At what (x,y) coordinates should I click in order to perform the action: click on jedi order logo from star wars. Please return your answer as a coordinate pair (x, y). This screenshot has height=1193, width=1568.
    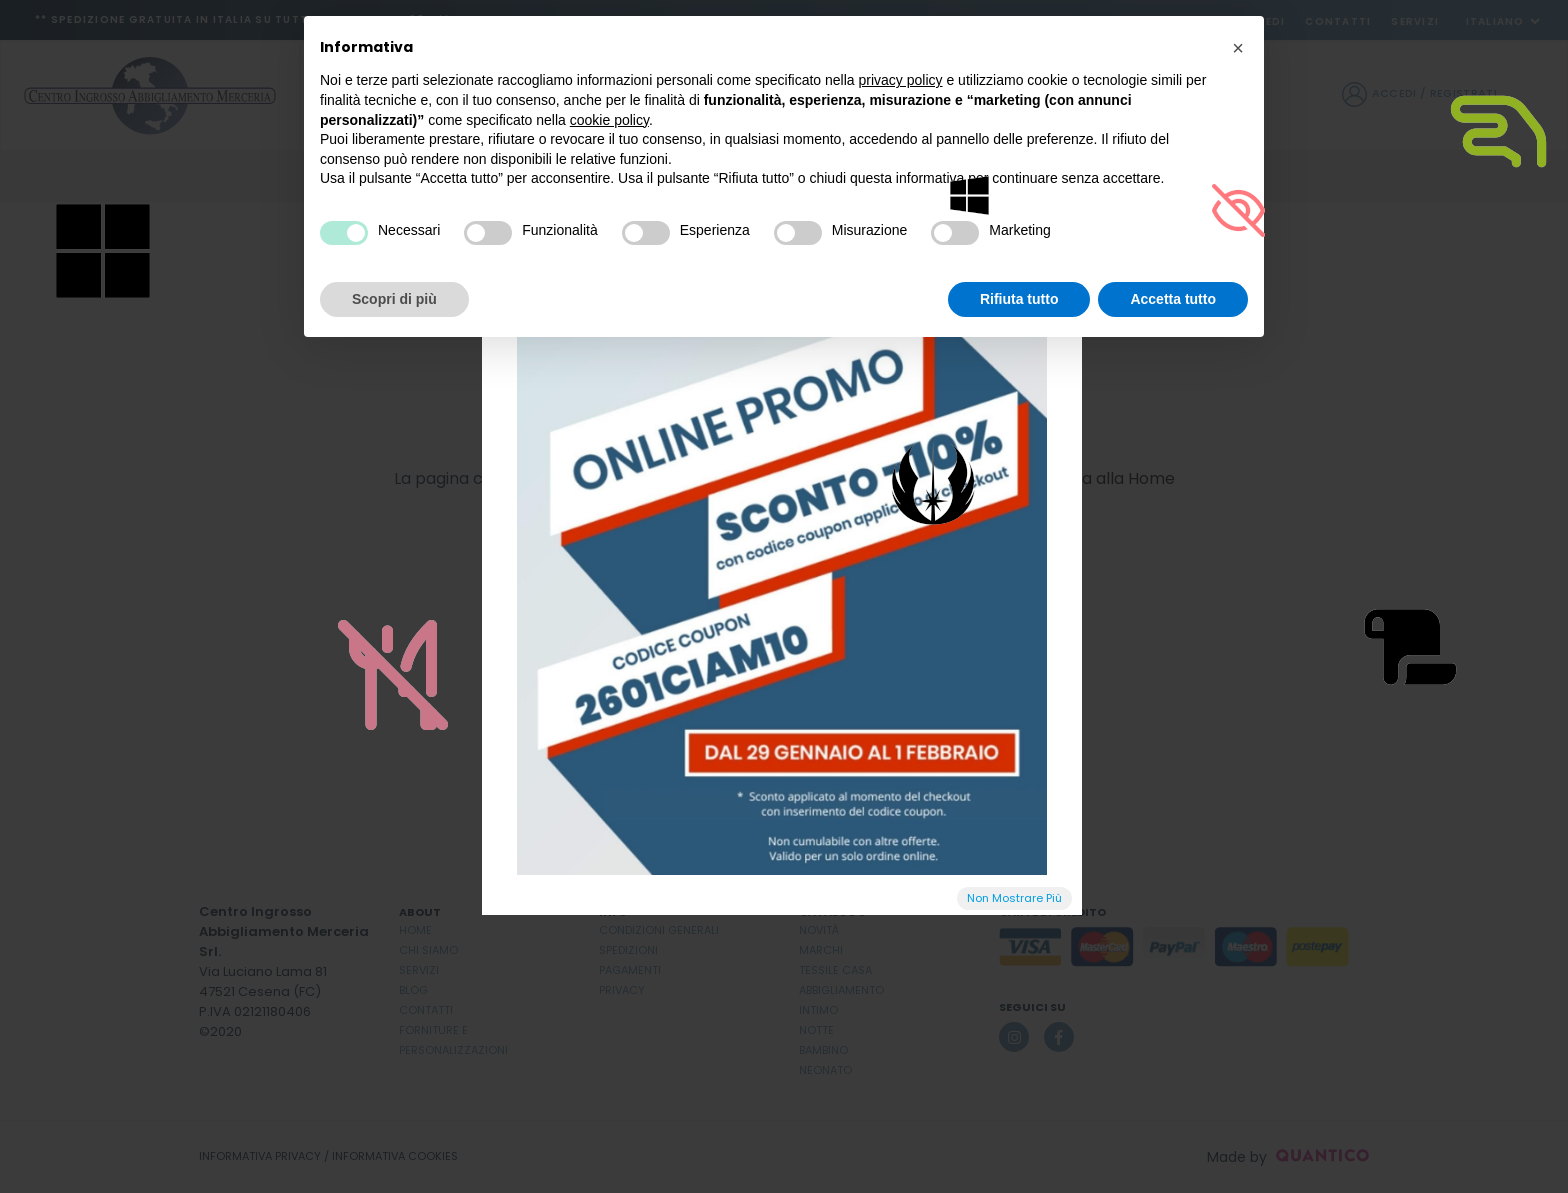
    Looking at the image, I should click on (933, 483).